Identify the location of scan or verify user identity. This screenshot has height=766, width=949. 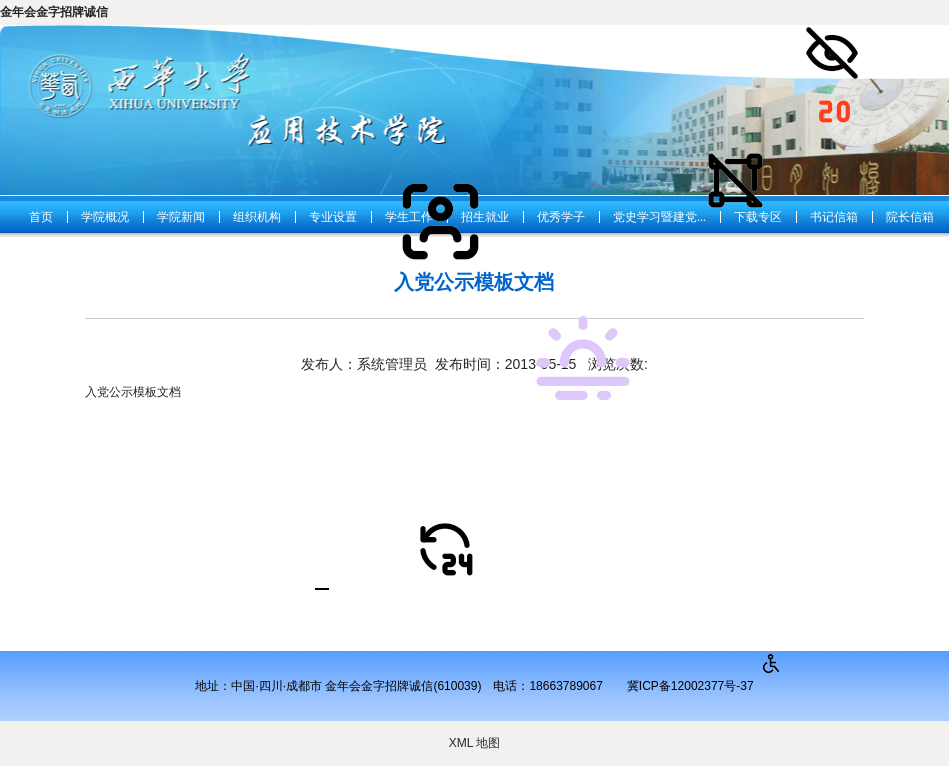
(440, 221).